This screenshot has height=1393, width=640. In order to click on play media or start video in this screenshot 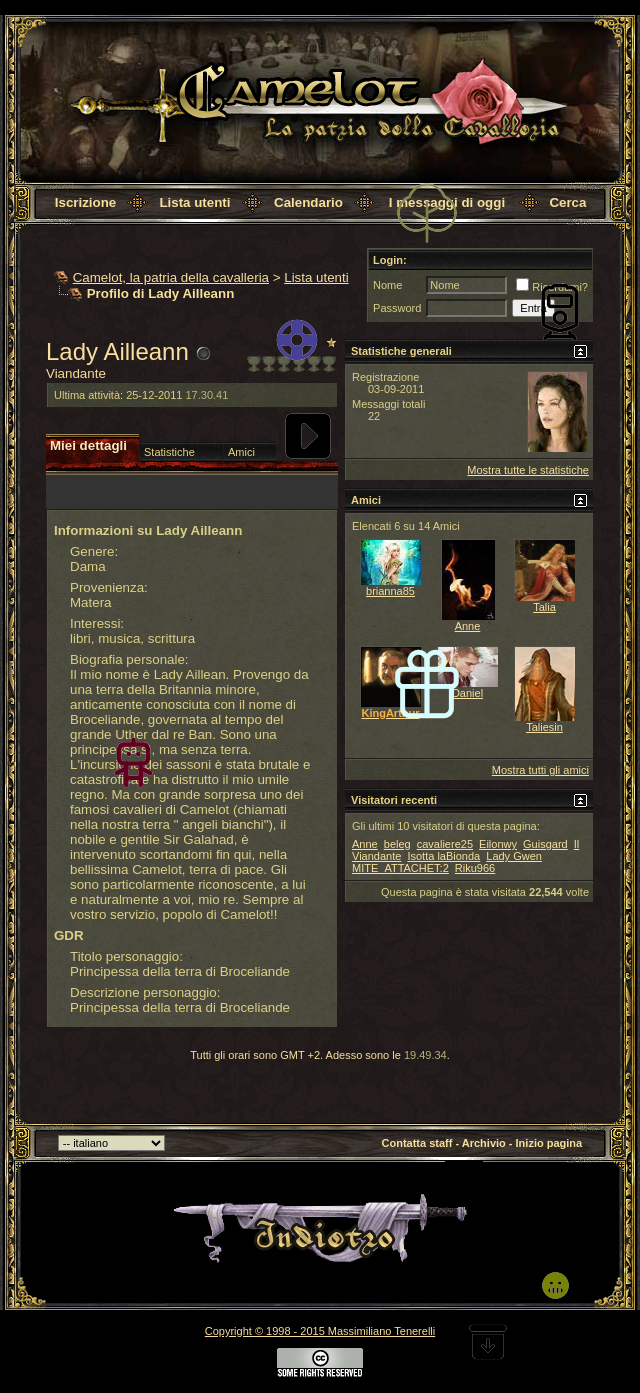, I will do `click(308, 436)`.